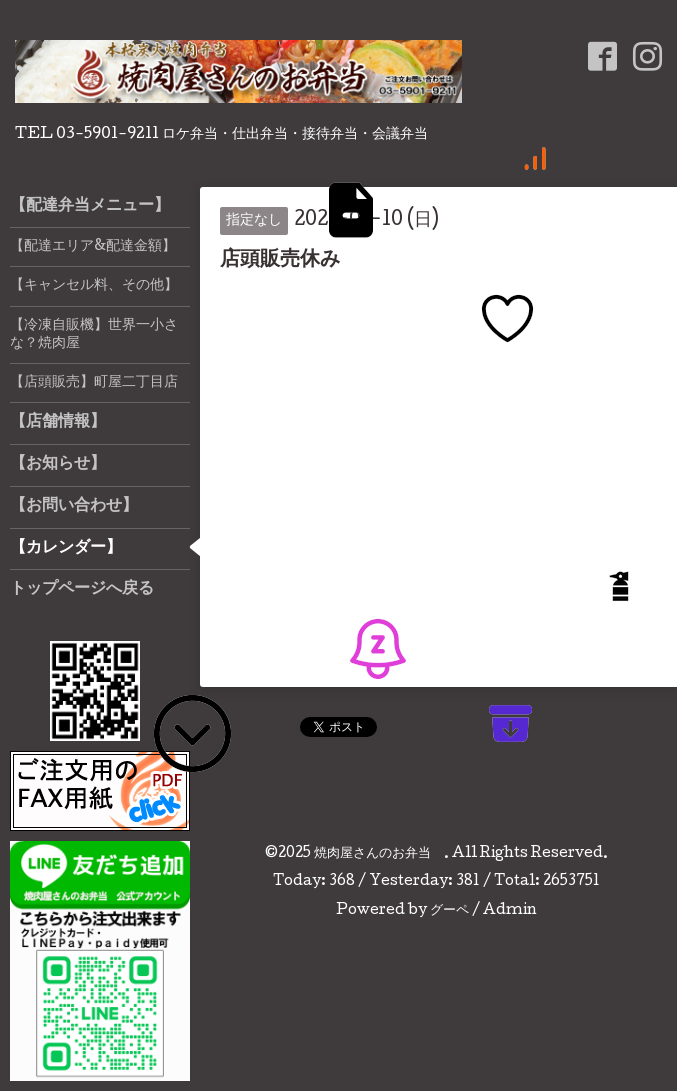 The image size is (677, 1091). I want to click on snooze notifications temporarily, so click(378, 649).